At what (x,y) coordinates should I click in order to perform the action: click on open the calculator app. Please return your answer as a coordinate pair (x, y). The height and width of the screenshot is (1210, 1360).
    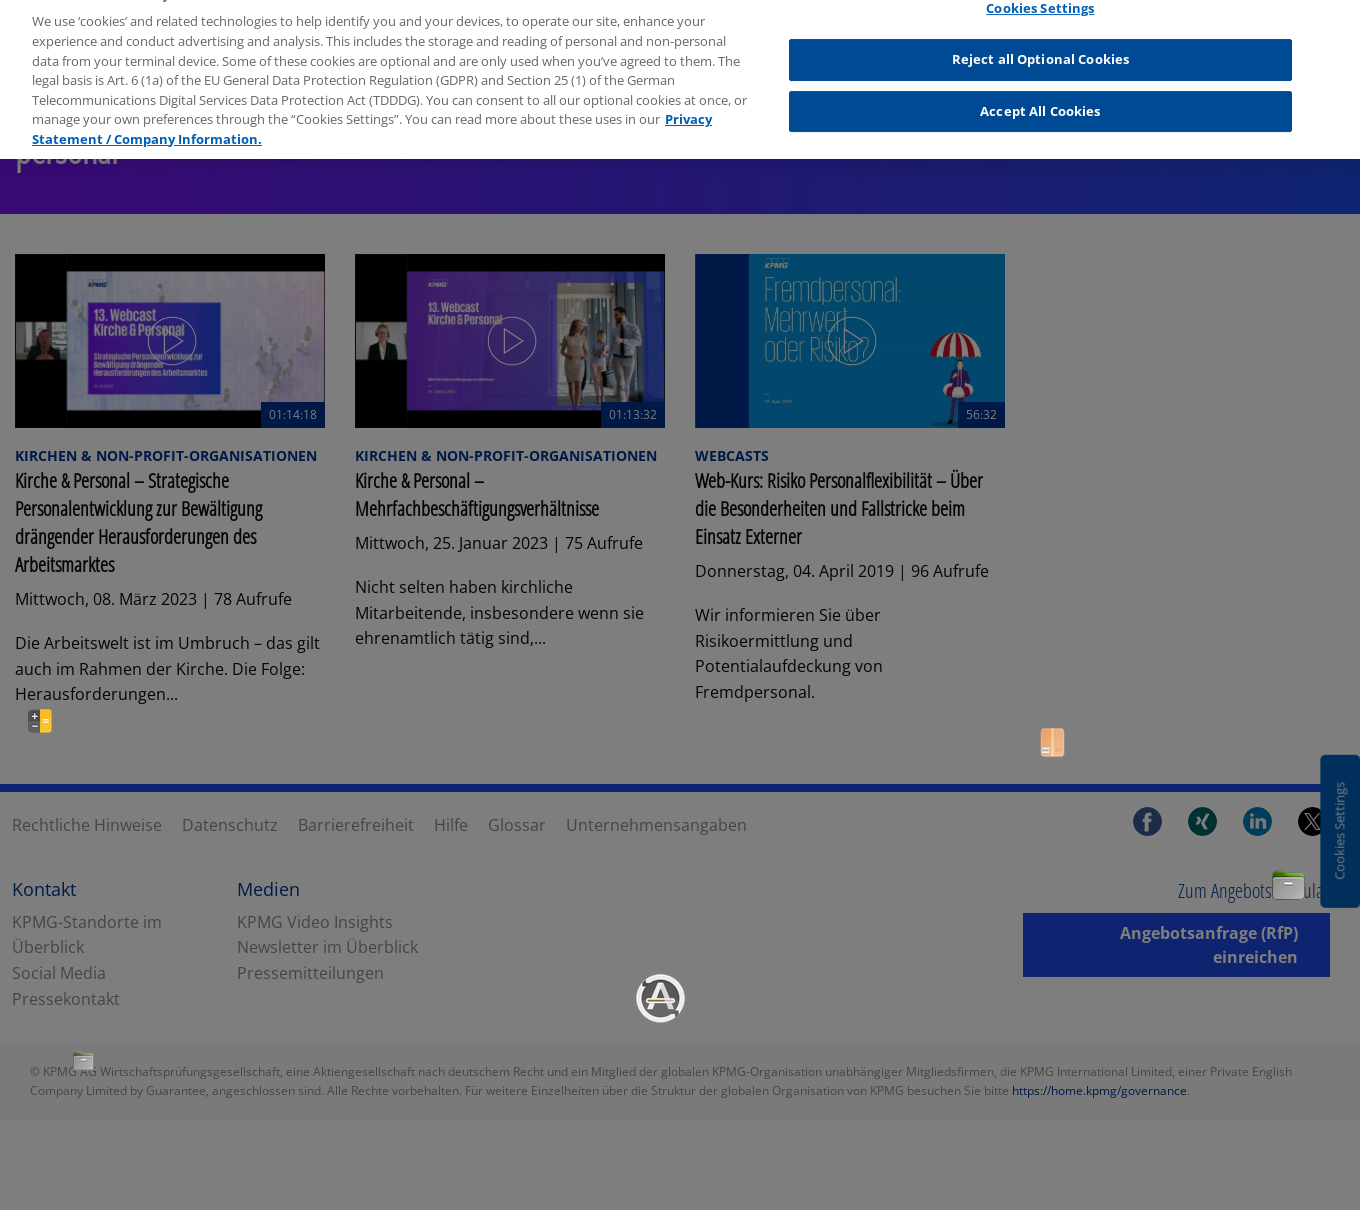
    Looking at the image, I should click on (40, 721).